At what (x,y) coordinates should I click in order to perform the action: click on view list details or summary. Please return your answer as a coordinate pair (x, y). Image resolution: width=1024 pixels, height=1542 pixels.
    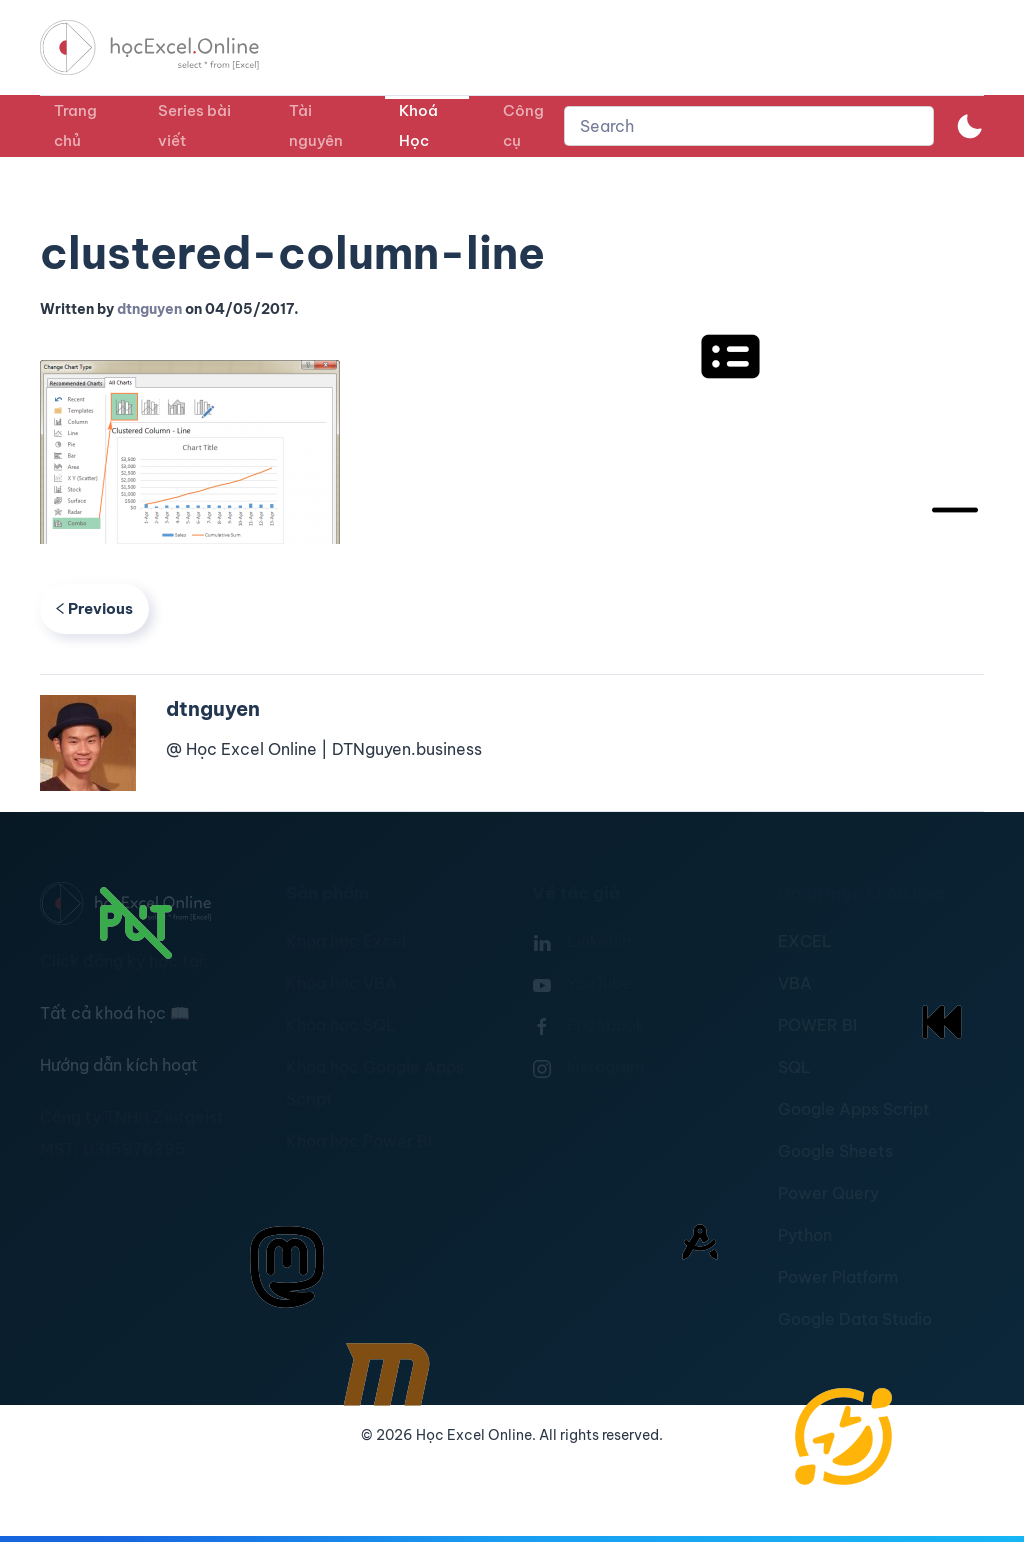
    Looking at the image, I should click on (730, 356).